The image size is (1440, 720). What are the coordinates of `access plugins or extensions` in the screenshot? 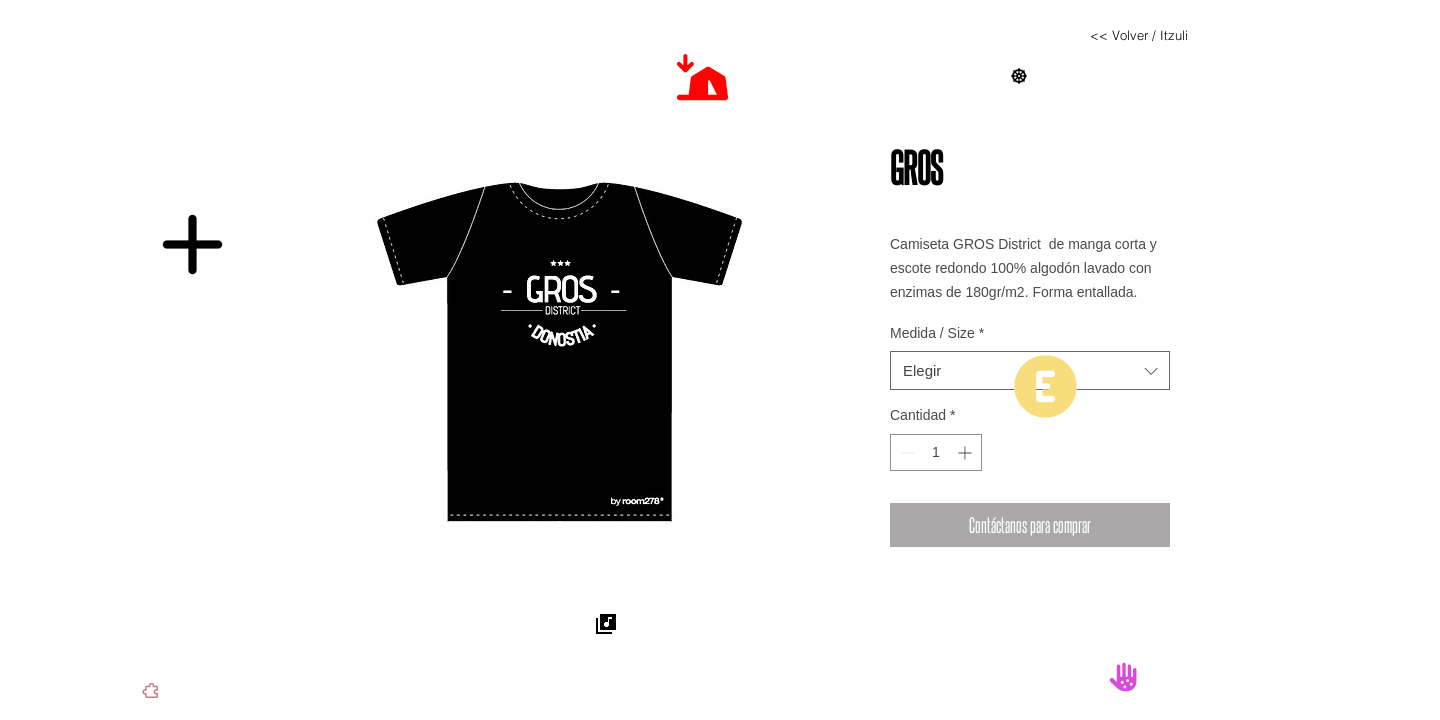 It's located at (151, 691).